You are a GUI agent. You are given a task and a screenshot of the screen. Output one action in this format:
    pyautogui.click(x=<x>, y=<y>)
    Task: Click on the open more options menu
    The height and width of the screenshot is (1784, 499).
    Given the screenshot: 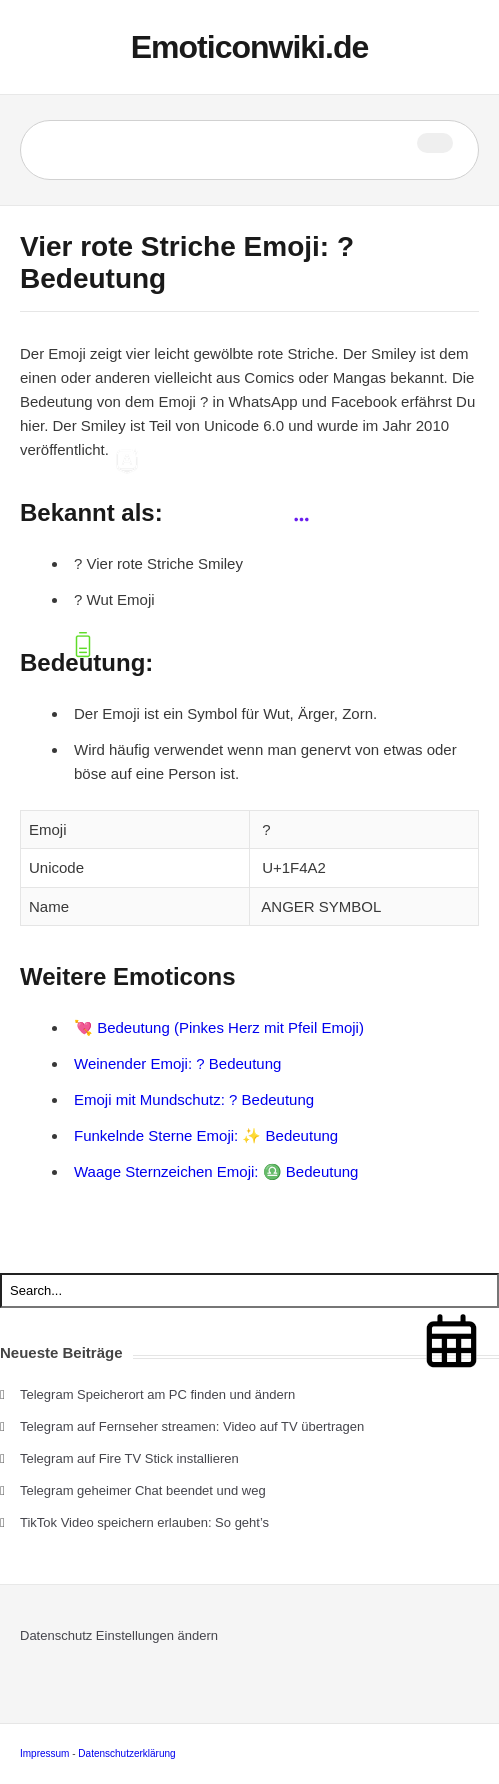 What is the action you would take?
    pyautogui.click(x=301, y=519)
    